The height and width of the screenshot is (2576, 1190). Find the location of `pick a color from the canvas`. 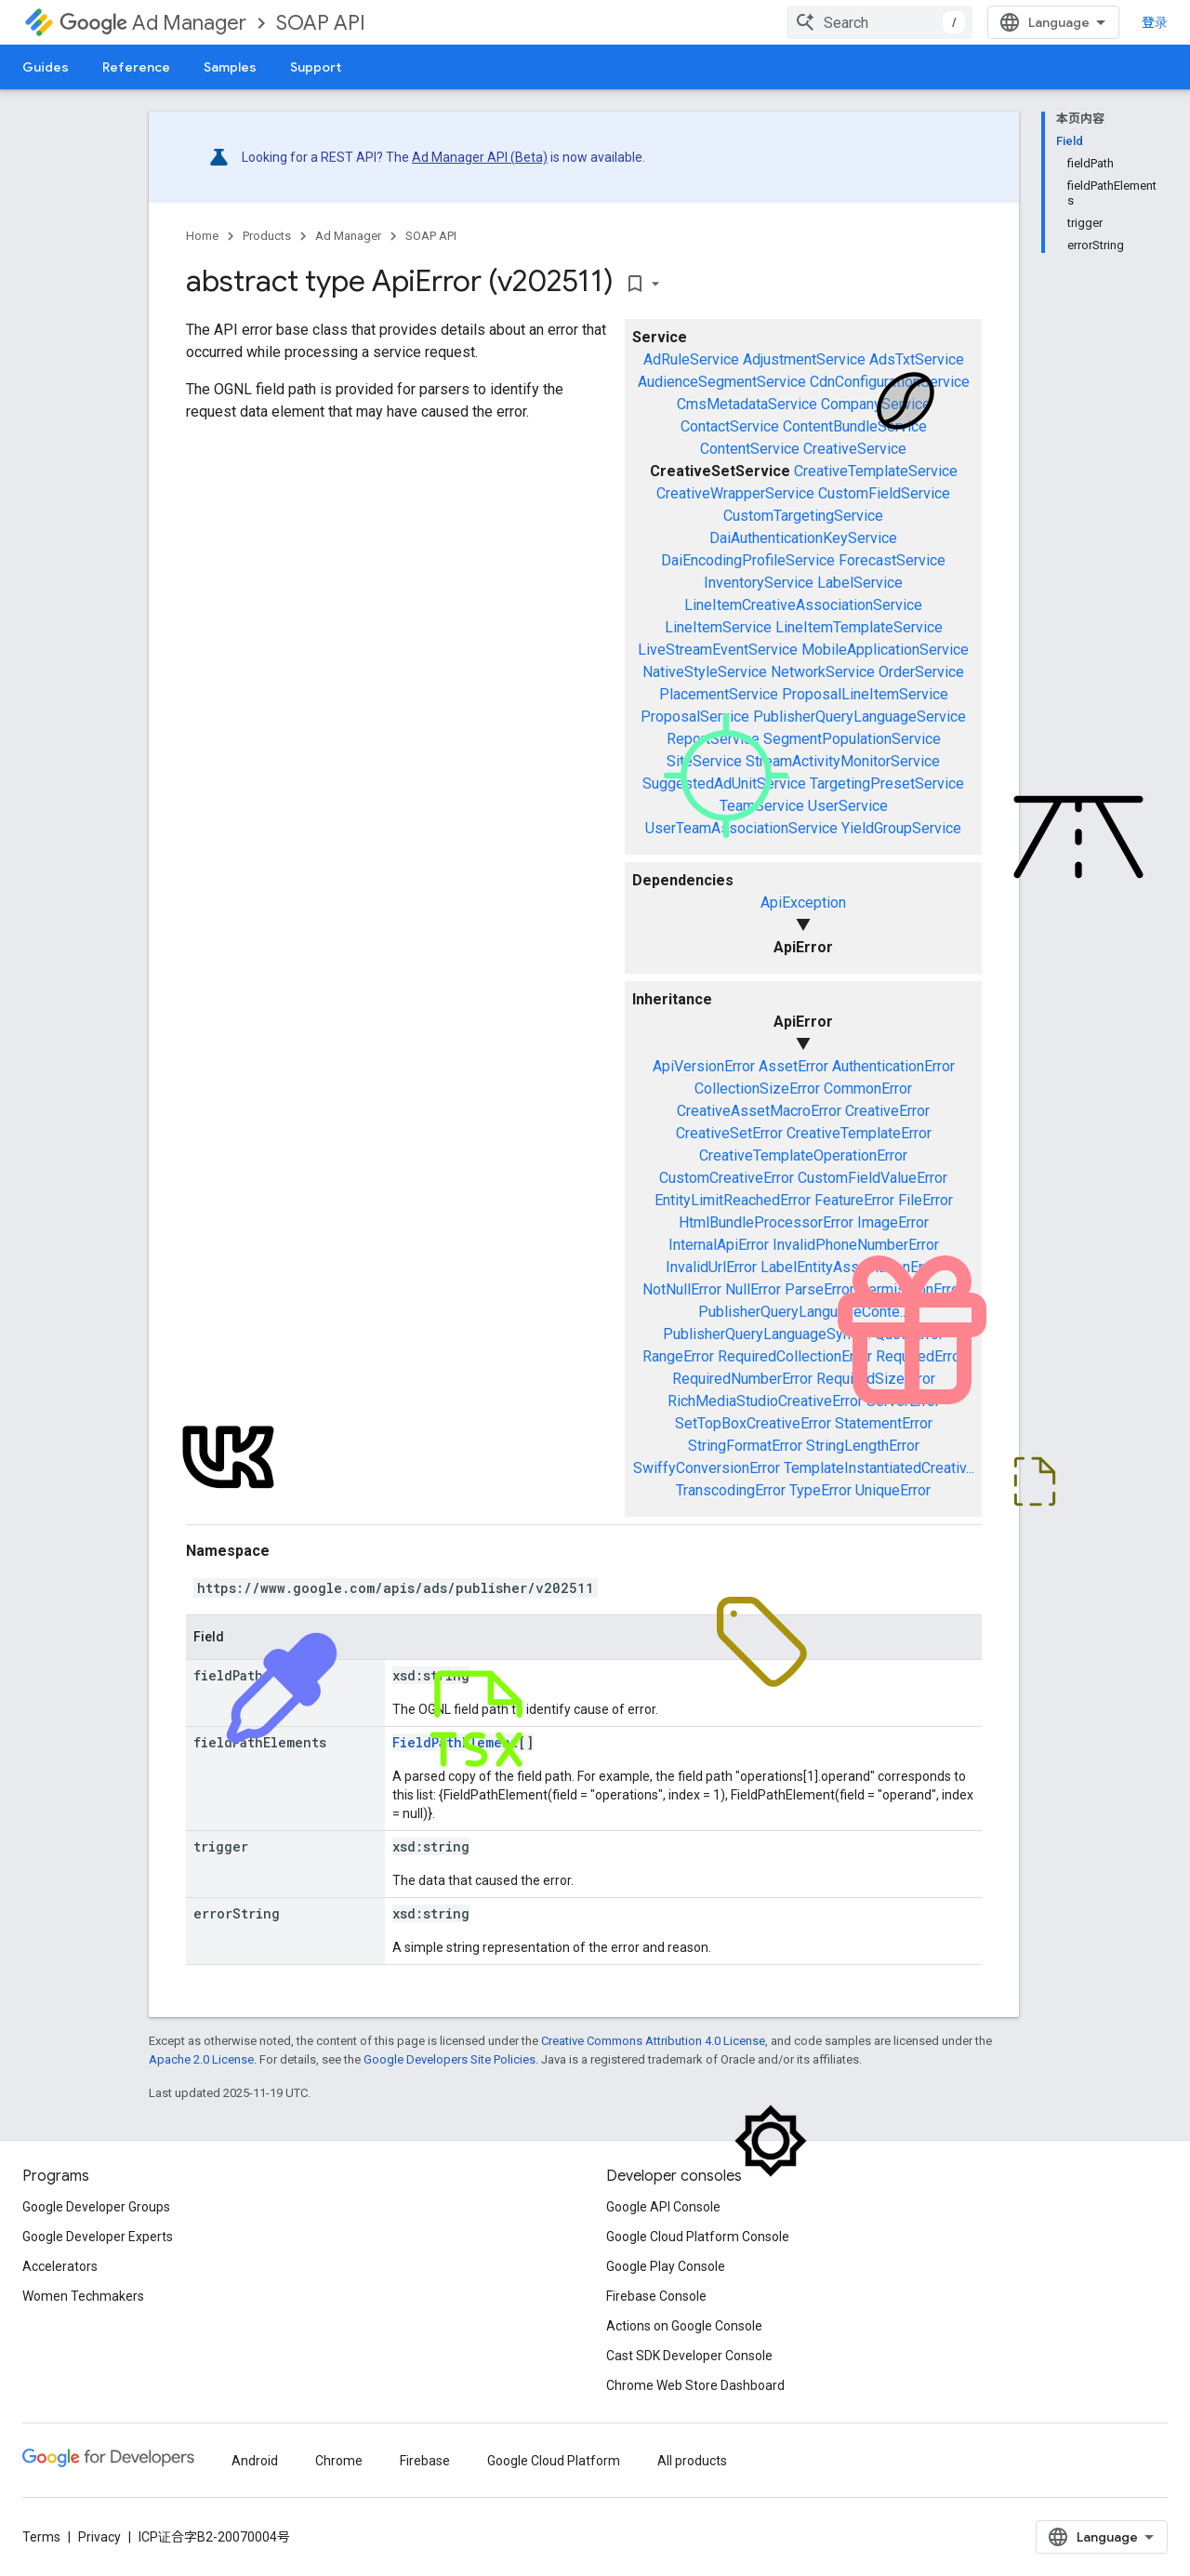

pick a color from the canvas is located at coordinates (282, 1688).